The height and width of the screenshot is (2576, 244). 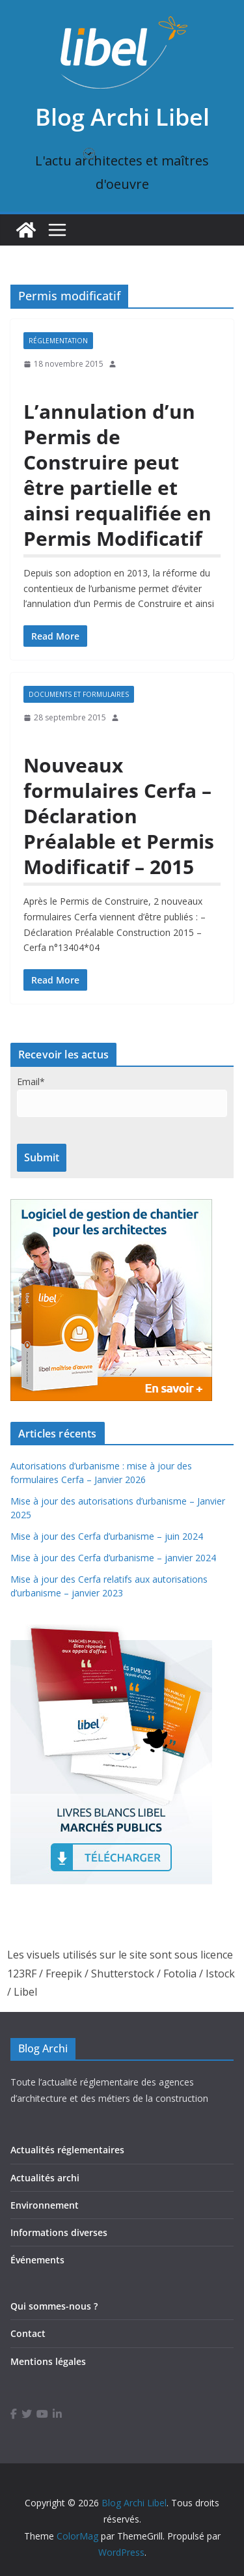 What do you see at coordinates (155, 1740) in the screenshot?
I see `open the duolingo language learning app` at bounding box center [155, 1740].